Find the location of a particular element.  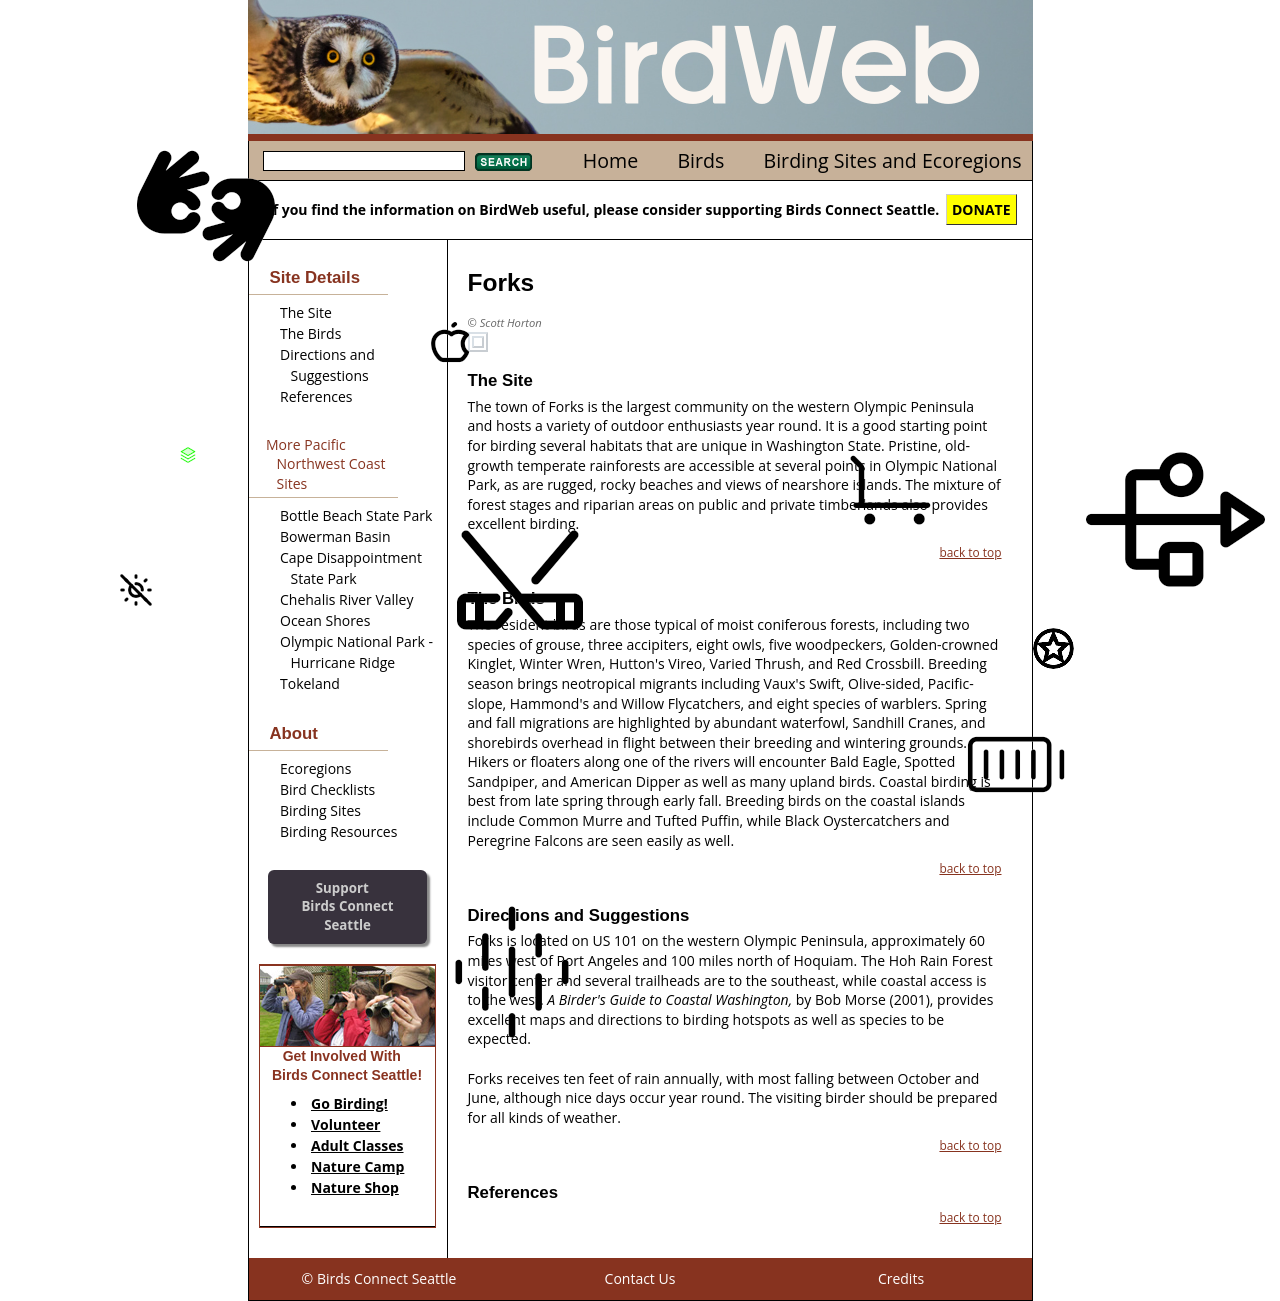

open google podcasts is located at coordinates (512, 972).